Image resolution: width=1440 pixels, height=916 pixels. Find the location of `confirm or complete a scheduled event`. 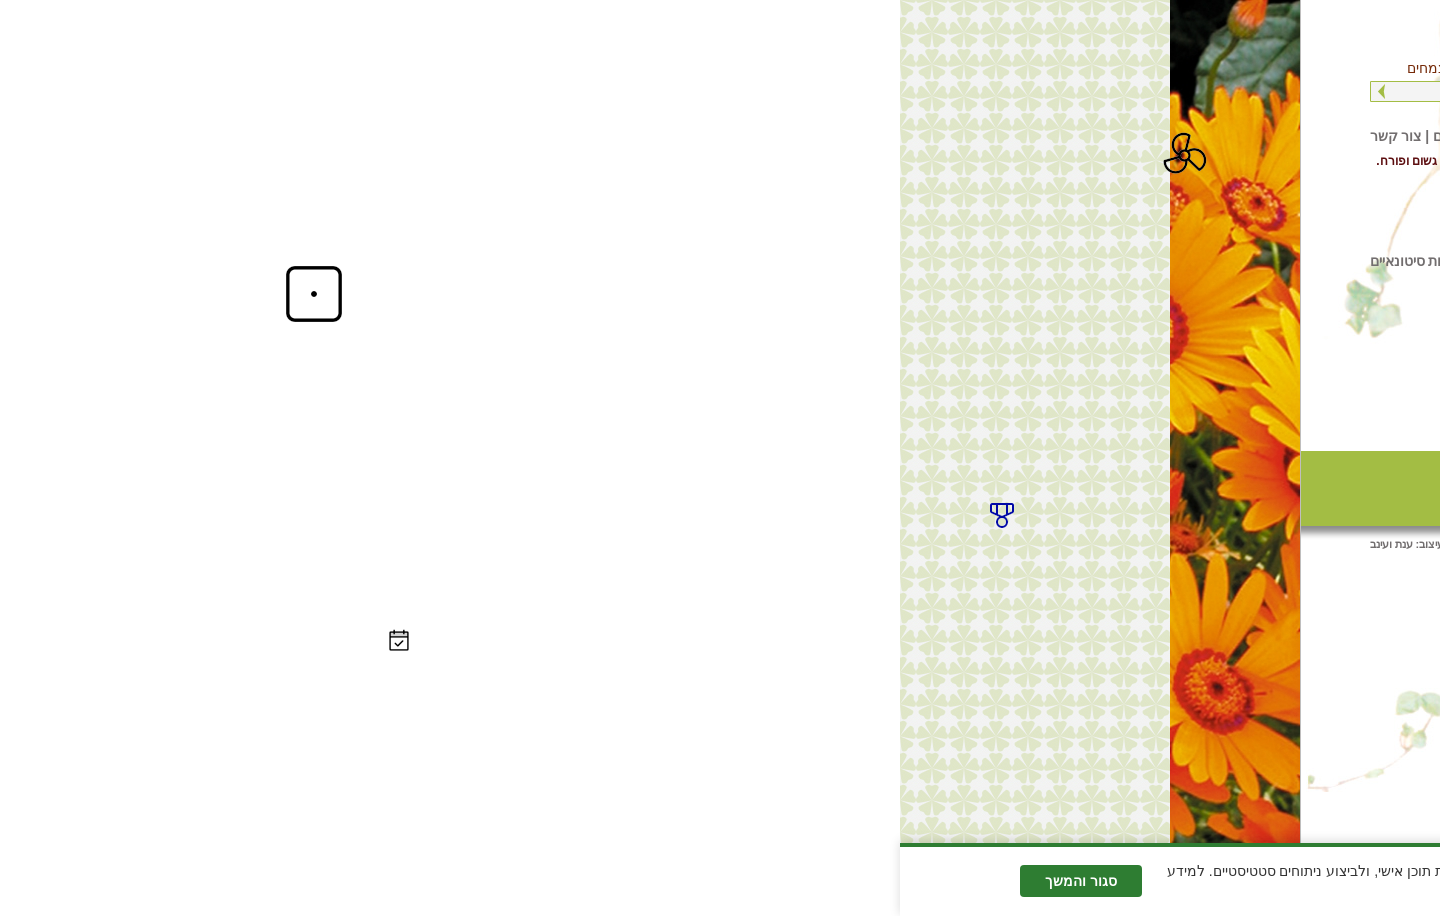

confirm or complete a scheduled event is located at coordinates (399, 641).